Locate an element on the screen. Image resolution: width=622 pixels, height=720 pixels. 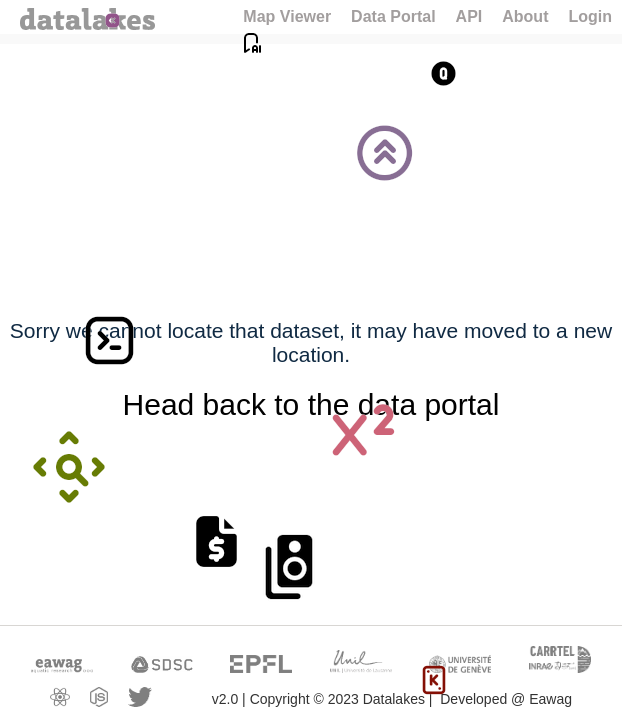
king playing card in a card game app is located at coordinates (434, 680).